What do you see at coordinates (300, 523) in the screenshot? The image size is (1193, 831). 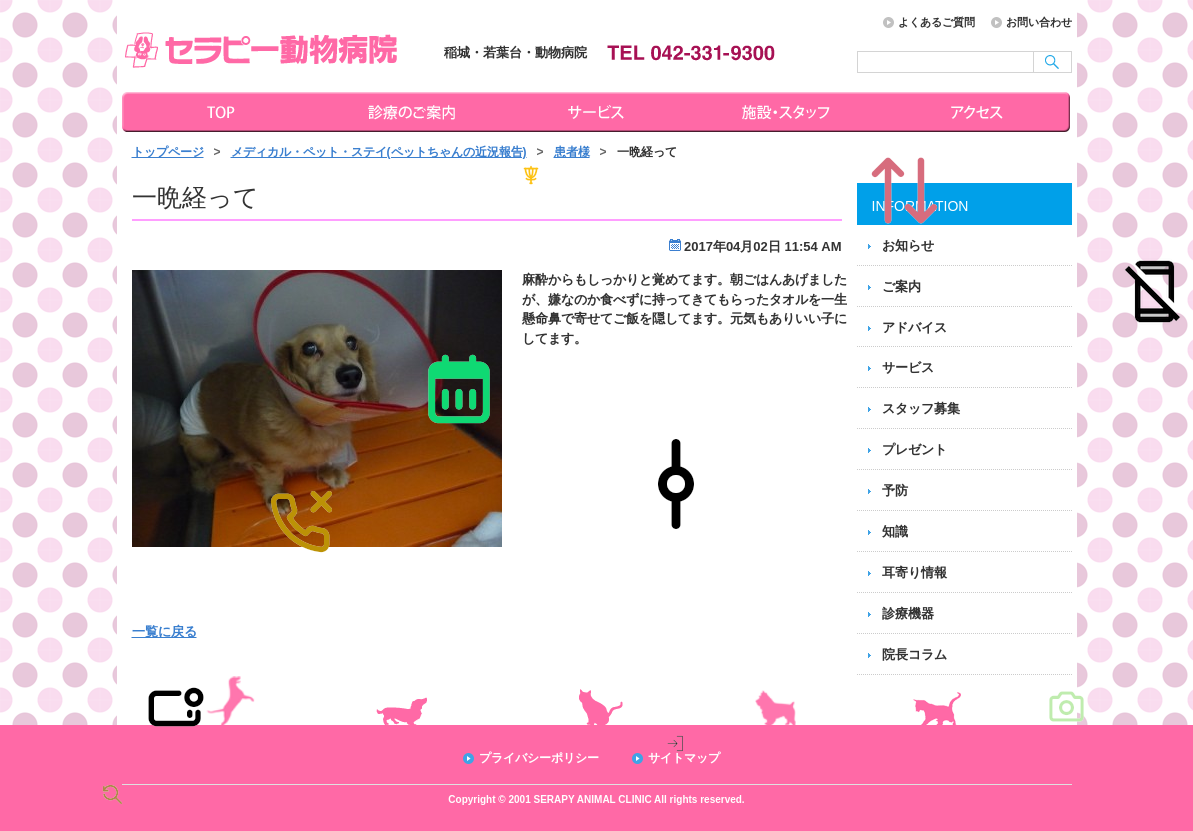 I see `indicates a missed phone call` at bounding box center [300, 523].